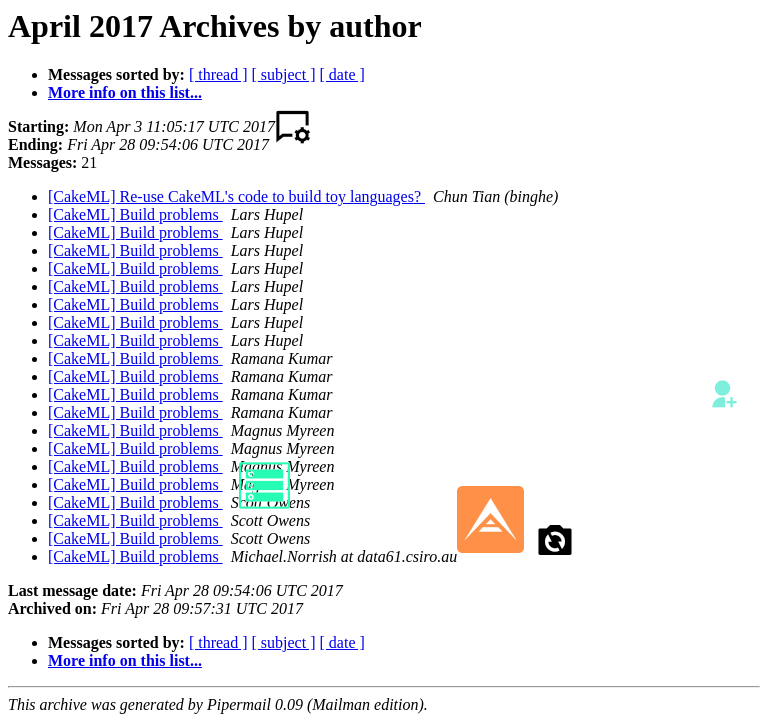  What do you see at coordinates (292, 125) in the screenshot?
I see `open chat settings` at bounding box center [292, 125].